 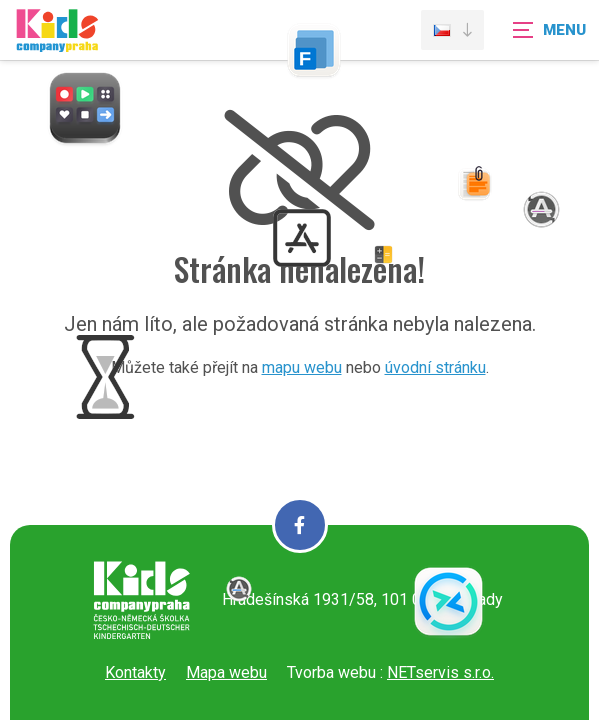 What do you see at coordinates (85, 108) in the screenshot?
I see `open Boatswain app for Elgato Stream Deck control` at bounding box center [85, 108].